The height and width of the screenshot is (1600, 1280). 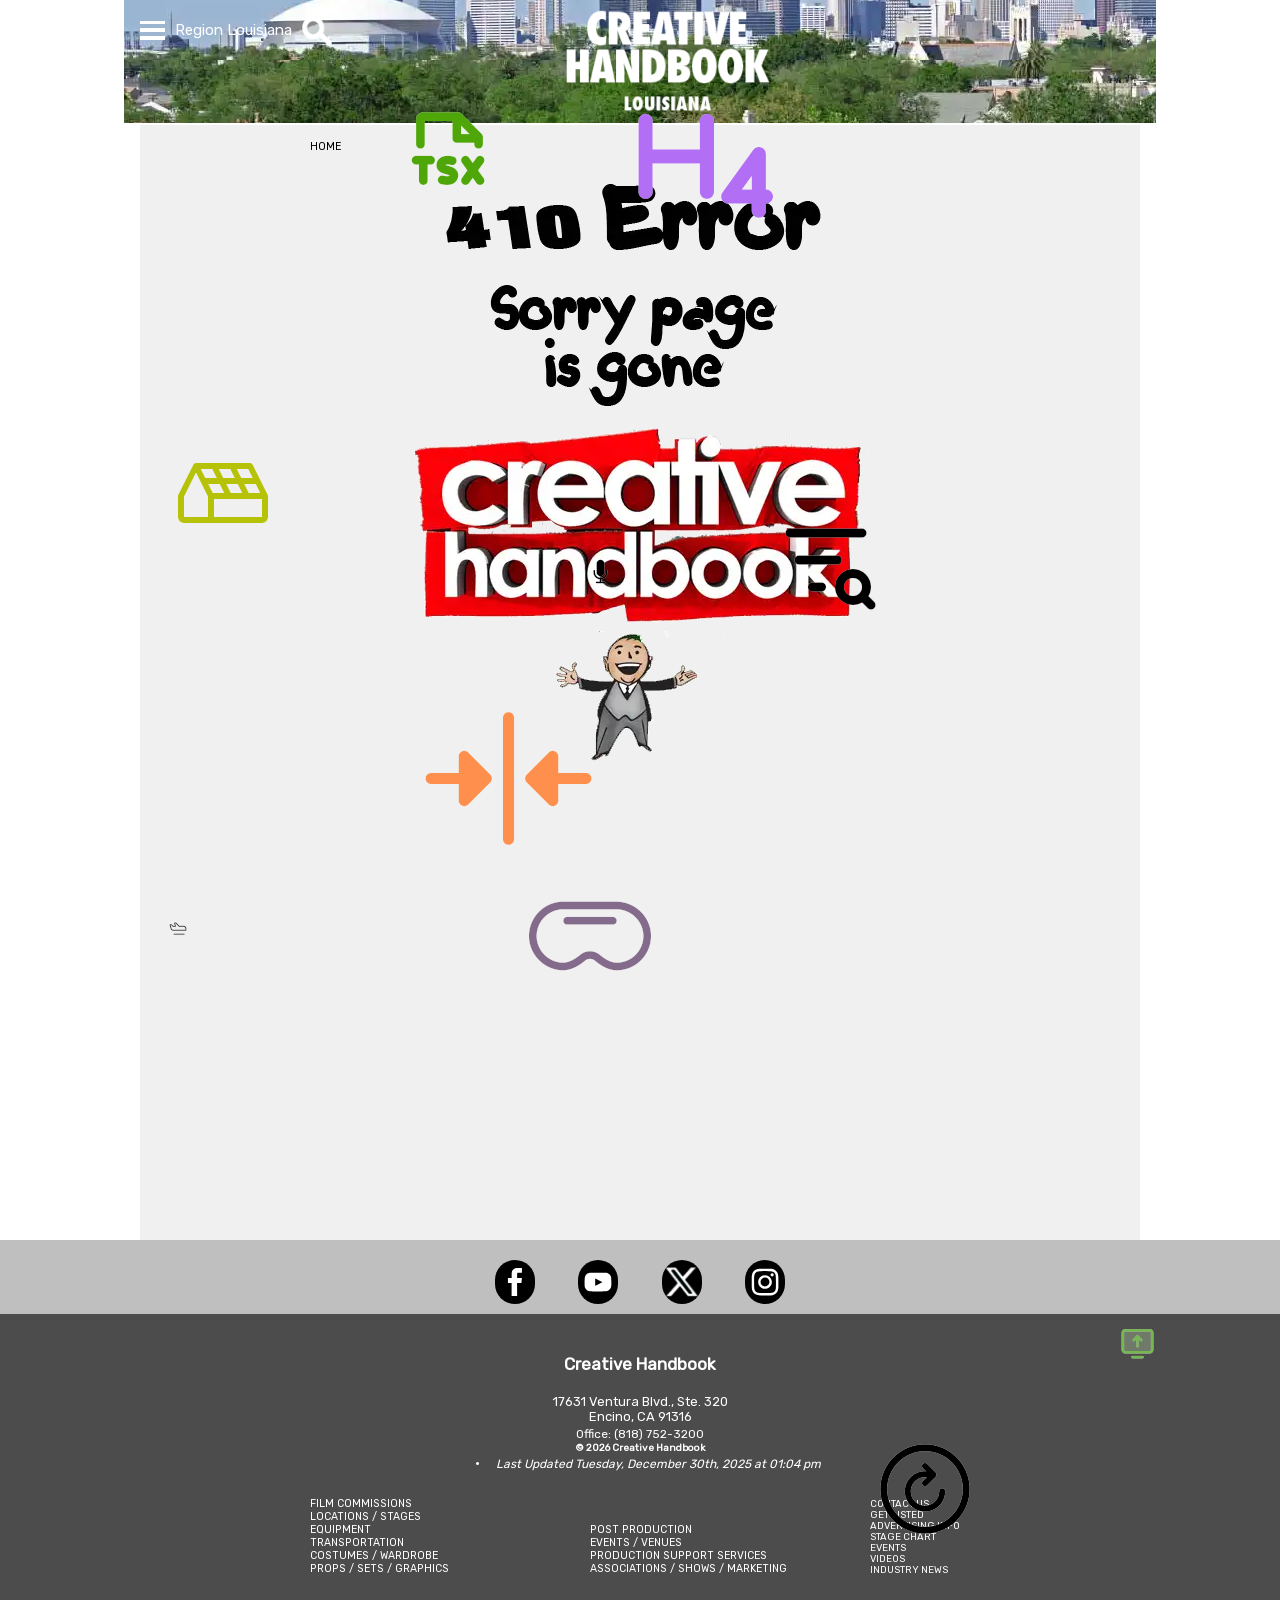 What do you see at coordinates (223, 496) in the screenshot?
I see `view solar panel system status` at bounding box center [223, 496].